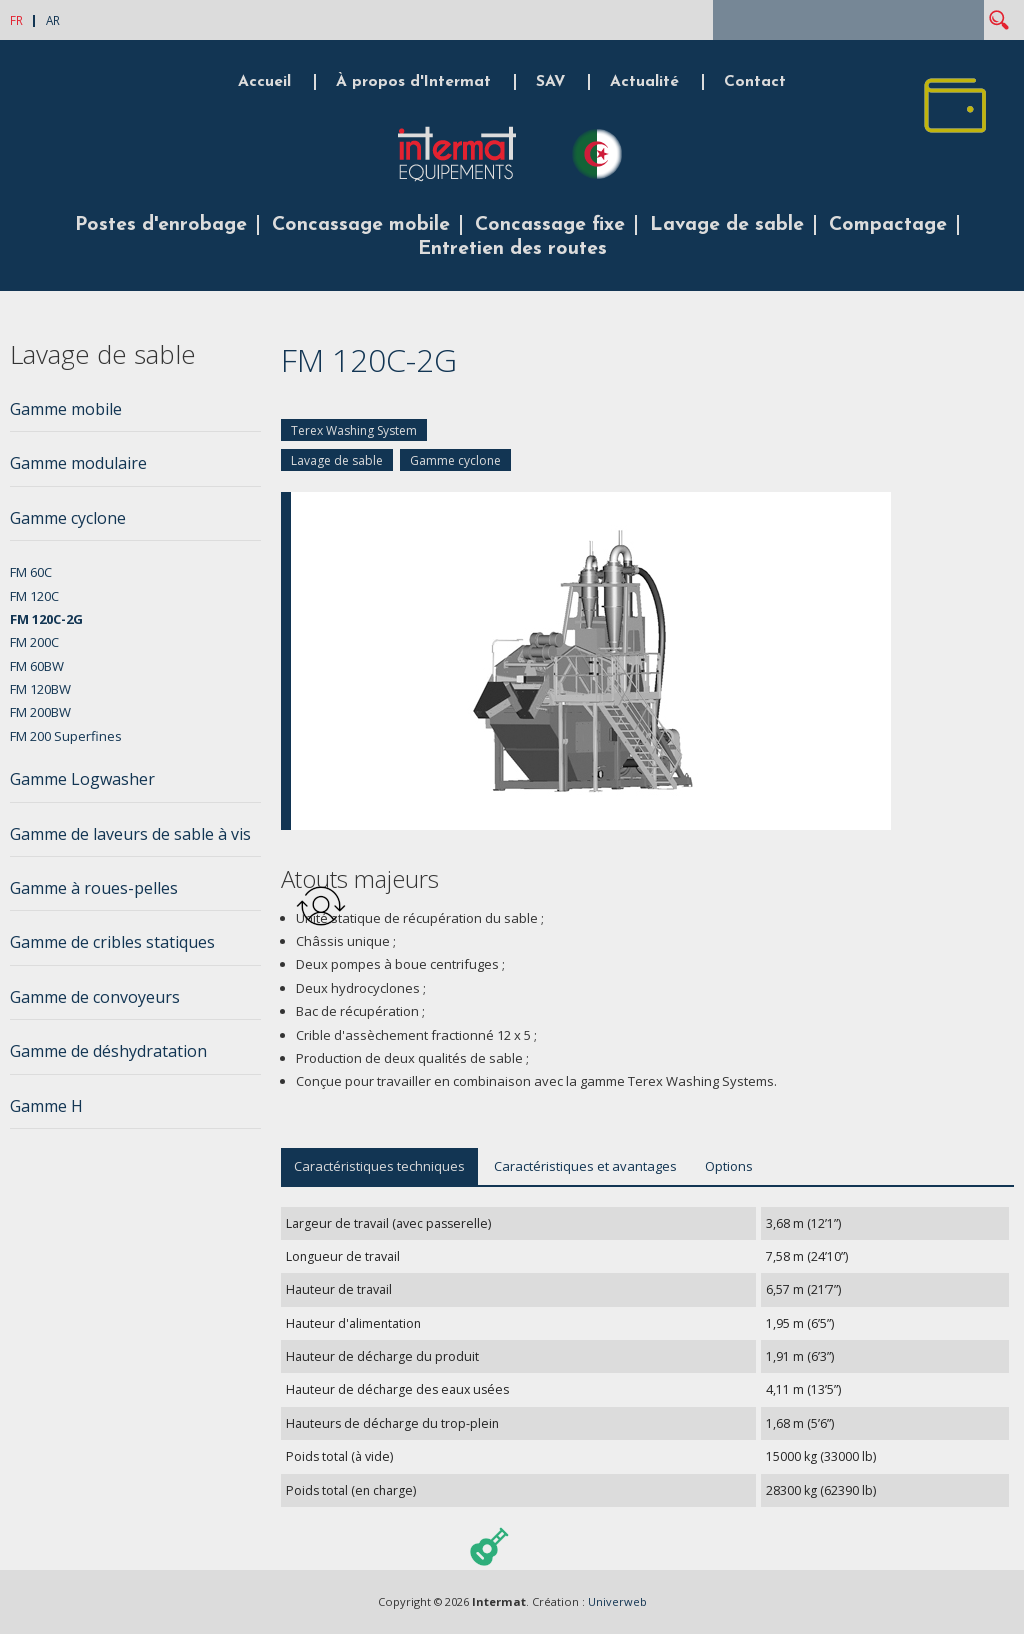 The image size is (1024, 1634). What do you see at coordinates (321, 906) in the screenshot?
I see `switch between user accounts` at bounding box center [321, 906].